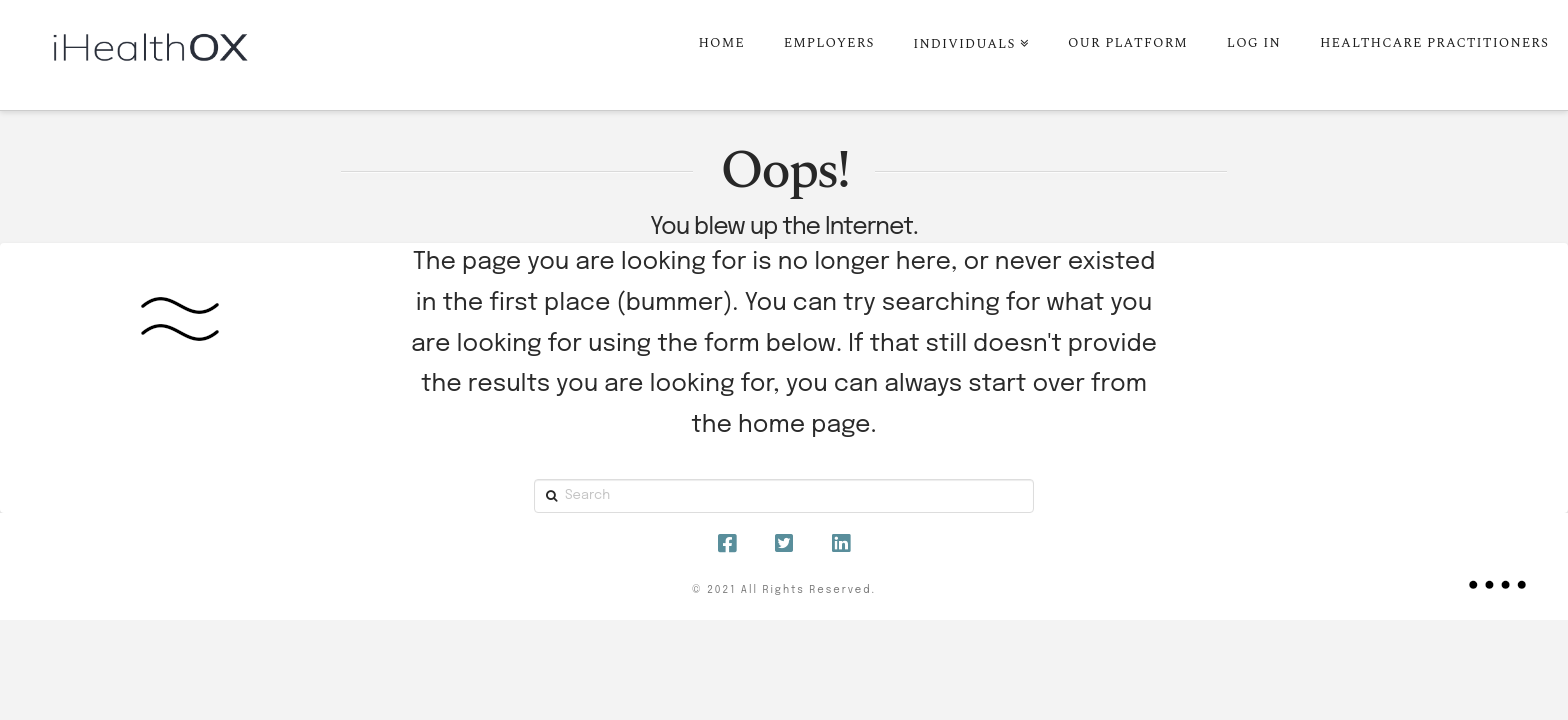 The height and width of the screenshot is (720, 1568). Describe the element at coordinates (180, 319) in the screenshot. I see `indicates approximate or estimated value` at that location.